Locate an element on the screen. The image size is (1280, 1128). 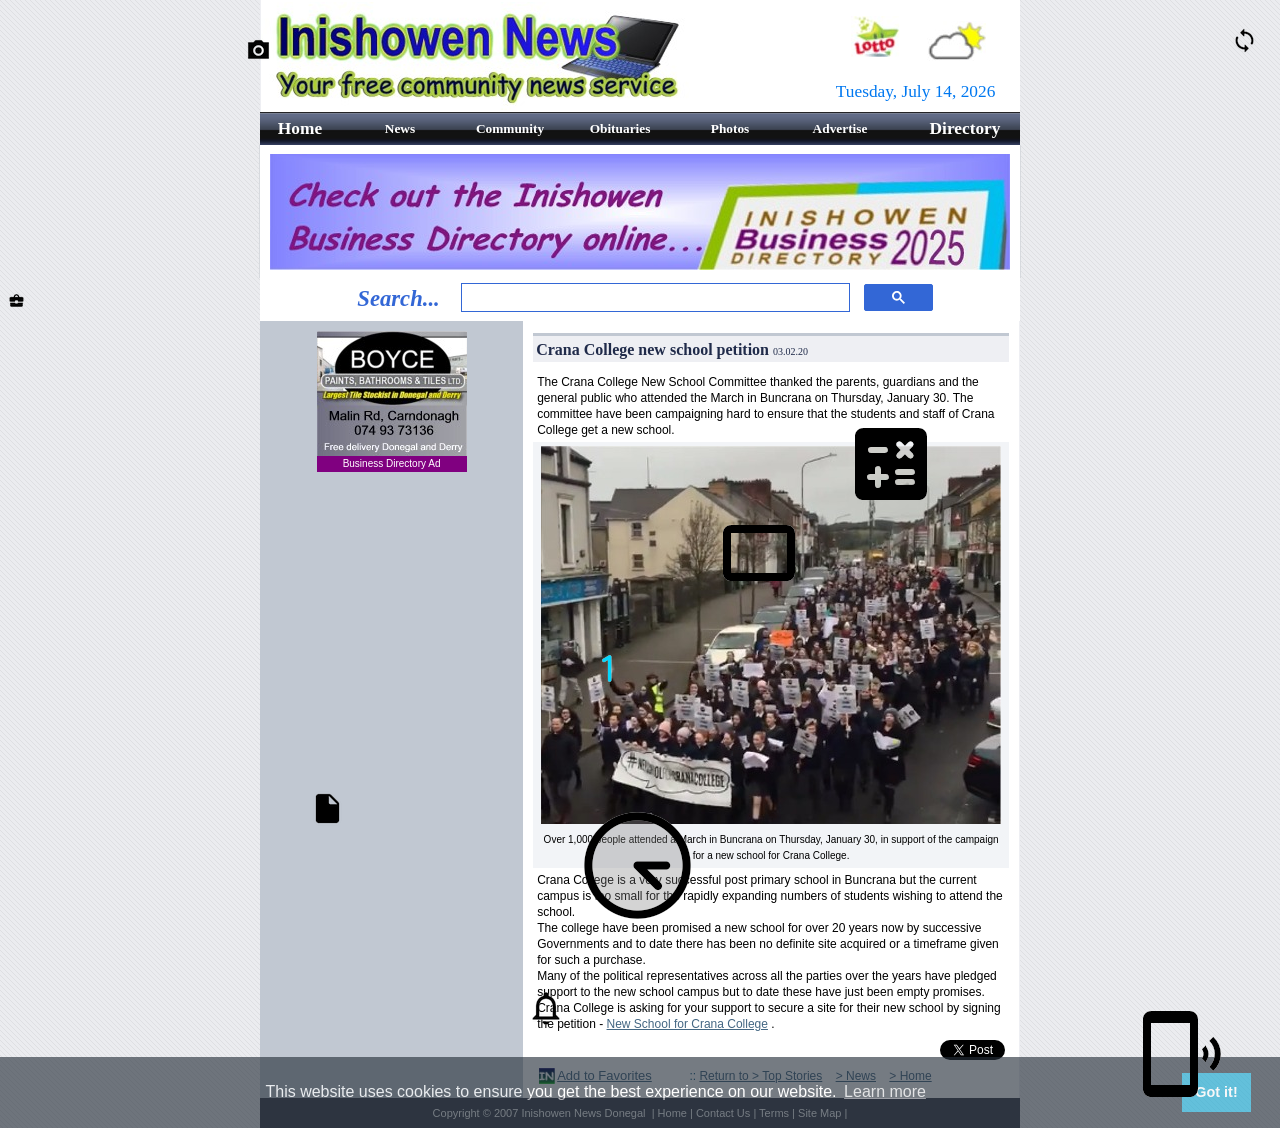
indicates first place or top ranking is located at coordinates (608, 668).